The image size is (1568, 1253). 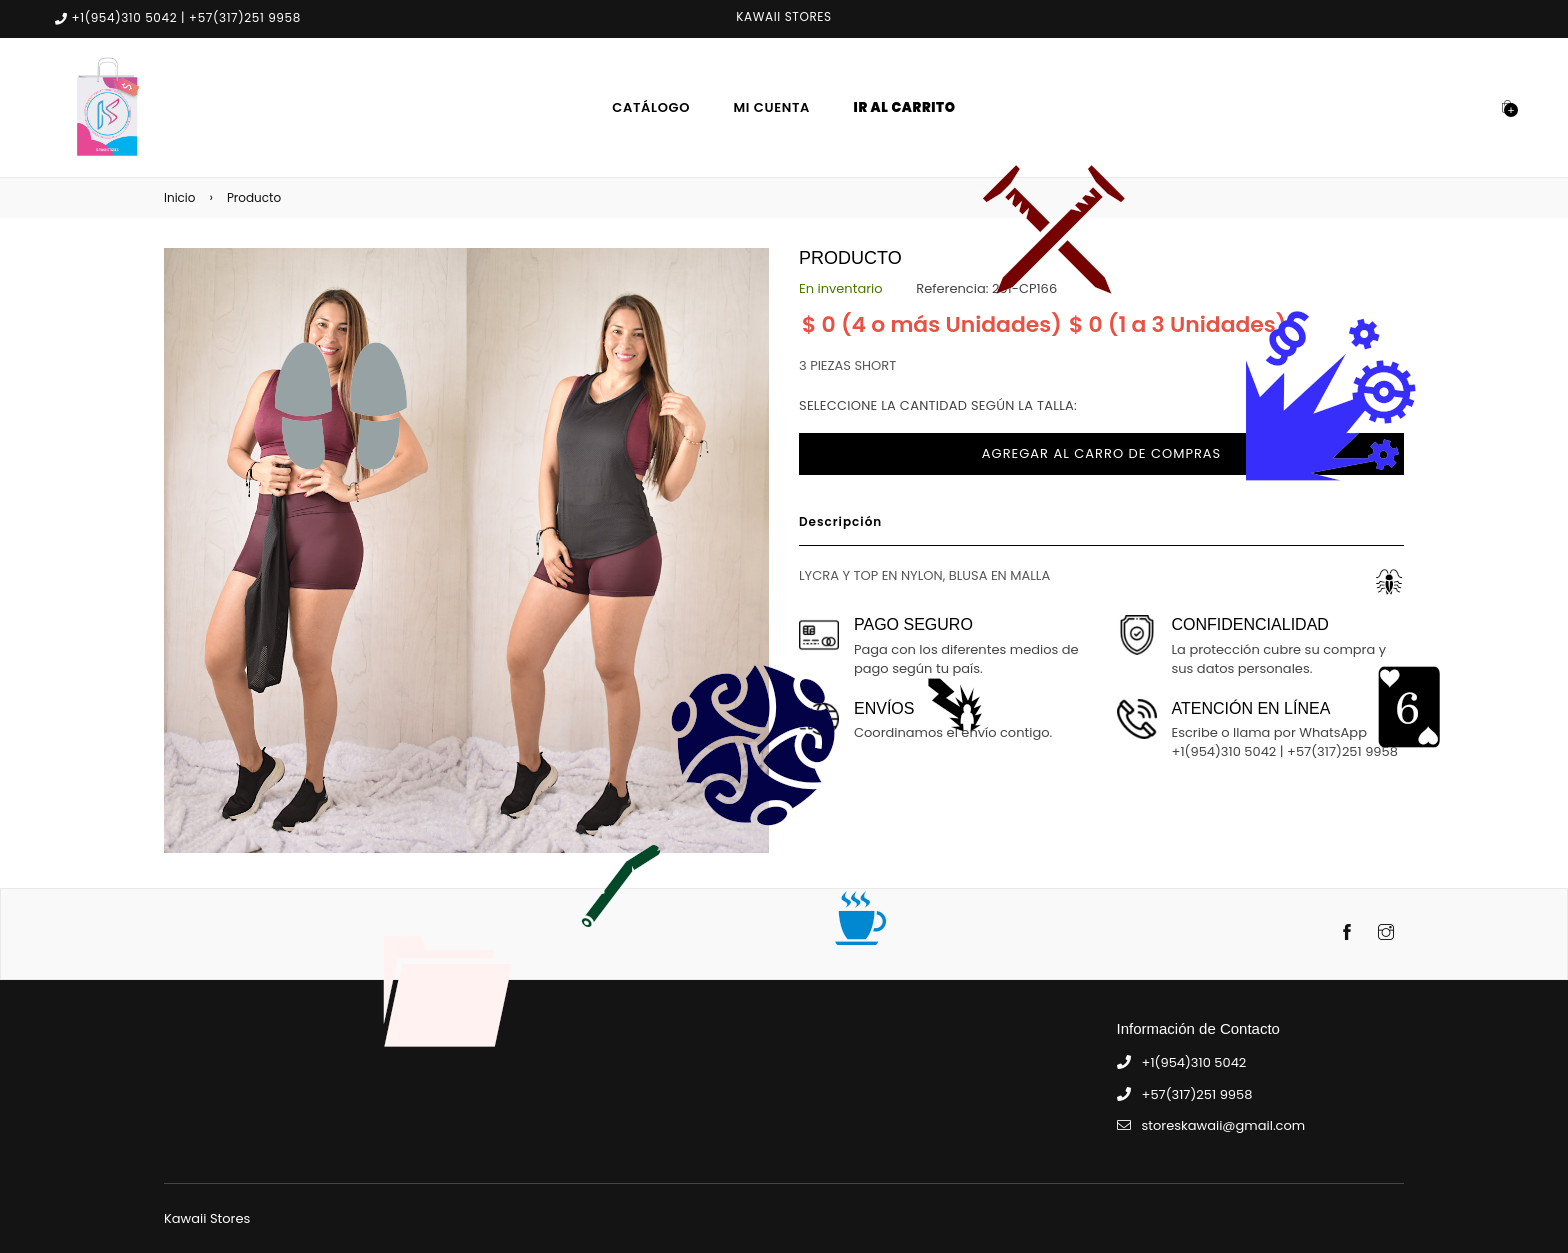 What do you see at coordinates (1331, 393) in the screenshot?
I see `indicates a system crash or critical error` at bounding box center [1331, 393].